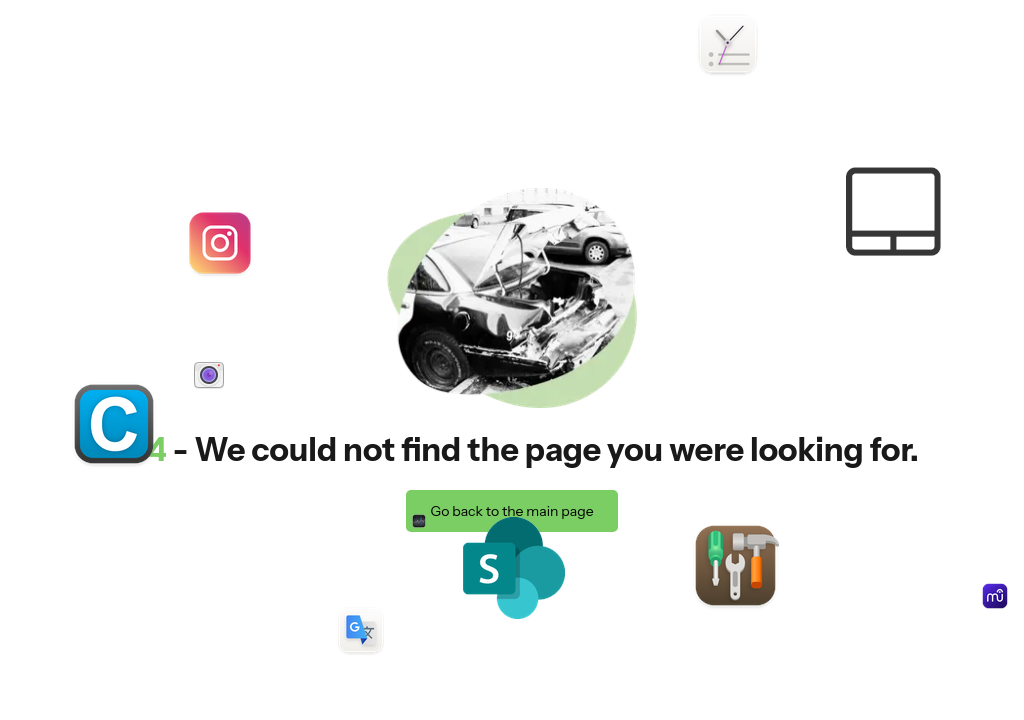 This screenshot has width=1024, height=720. I want to click on open Microsoft SharePoint app, so click(514, 568).